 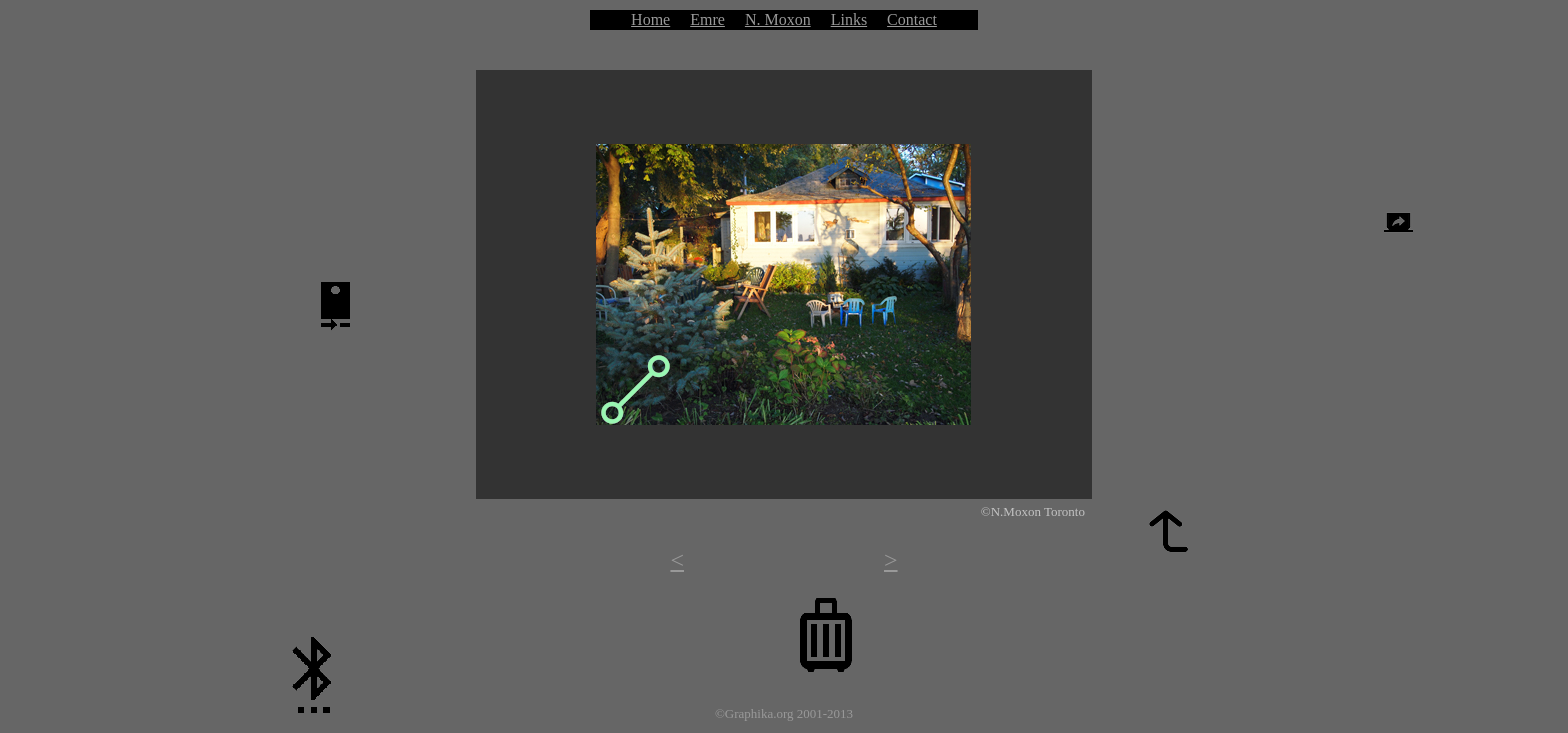 What do you see at coordinates (635, 389) in the screenshot?
I see `draw a line between two points` at bounding box center [635, 389].